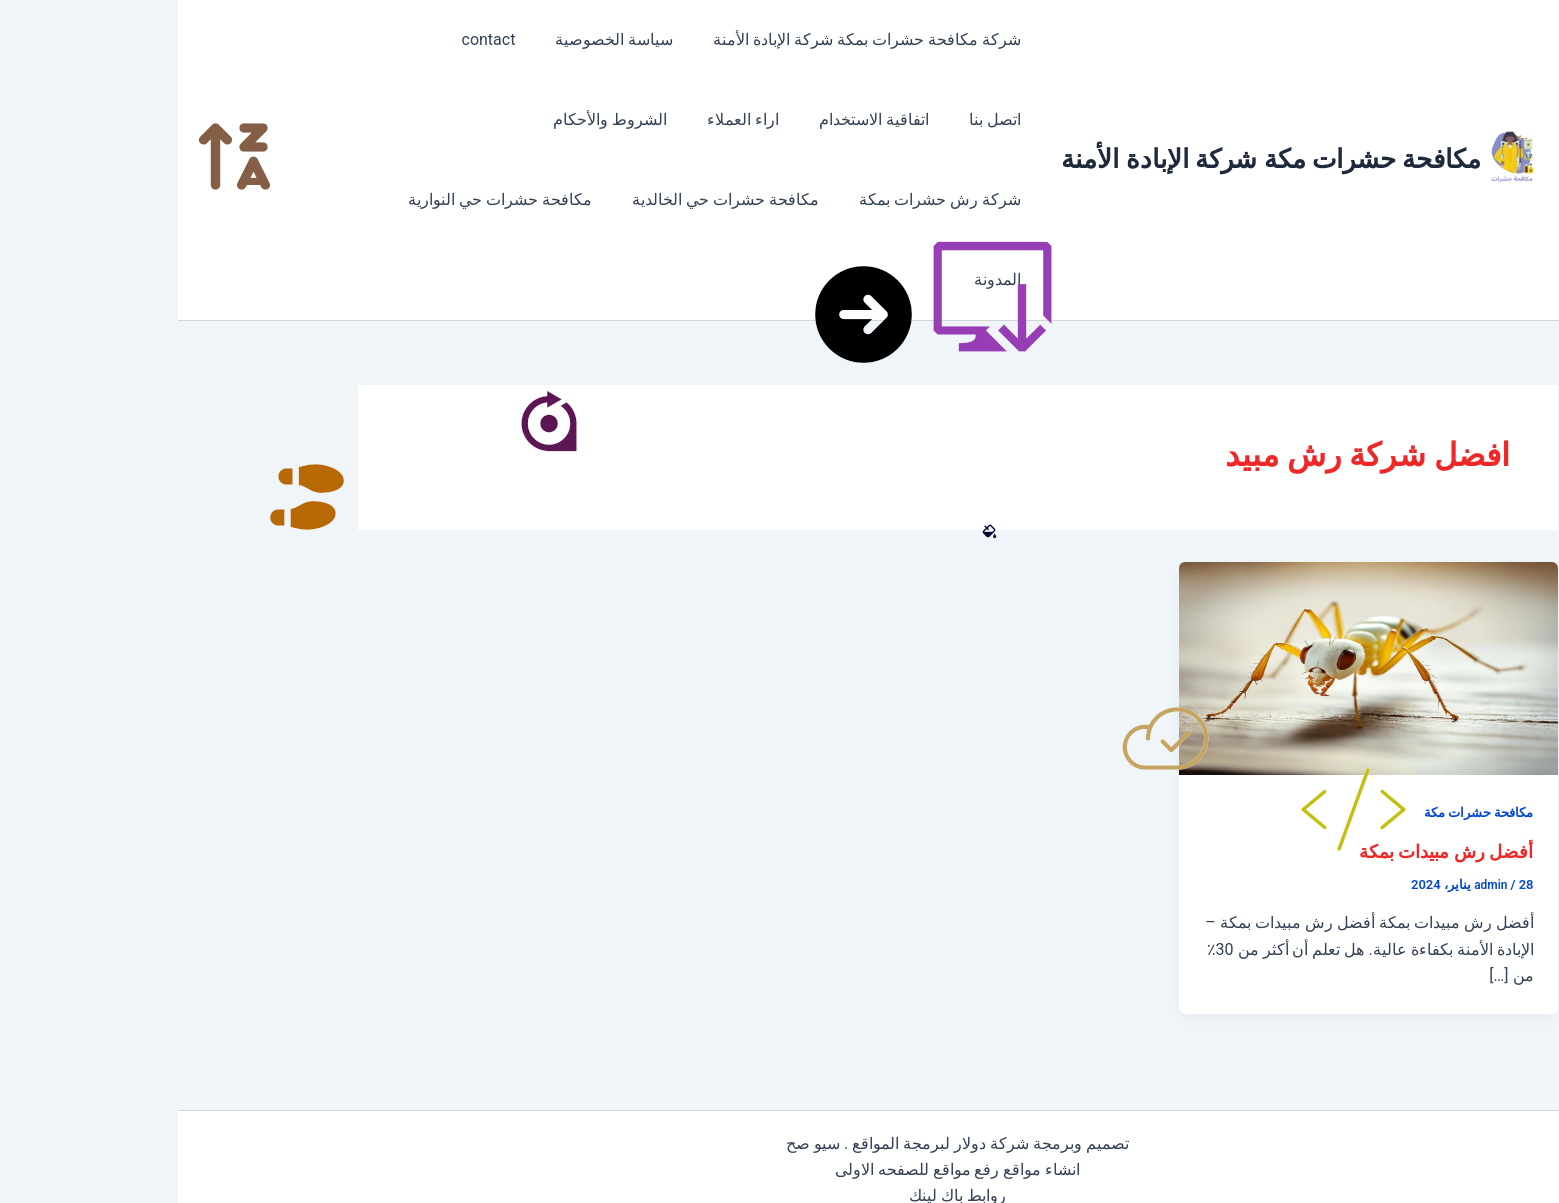 This screenshot has width=1559, height=1203. I want to click on view step count or walking activity, so click(307, 497).